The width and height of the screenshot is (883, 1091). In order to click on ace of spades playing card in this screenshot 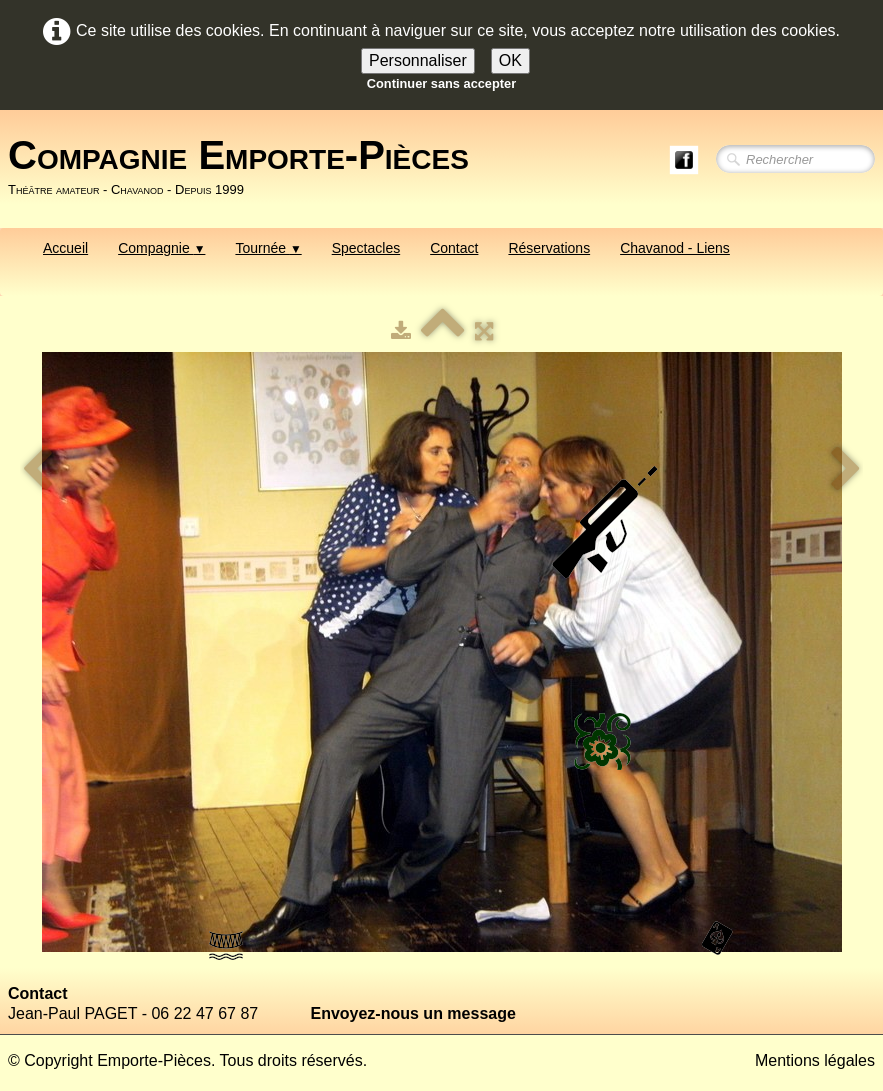, I will do `click(717, 938)`.